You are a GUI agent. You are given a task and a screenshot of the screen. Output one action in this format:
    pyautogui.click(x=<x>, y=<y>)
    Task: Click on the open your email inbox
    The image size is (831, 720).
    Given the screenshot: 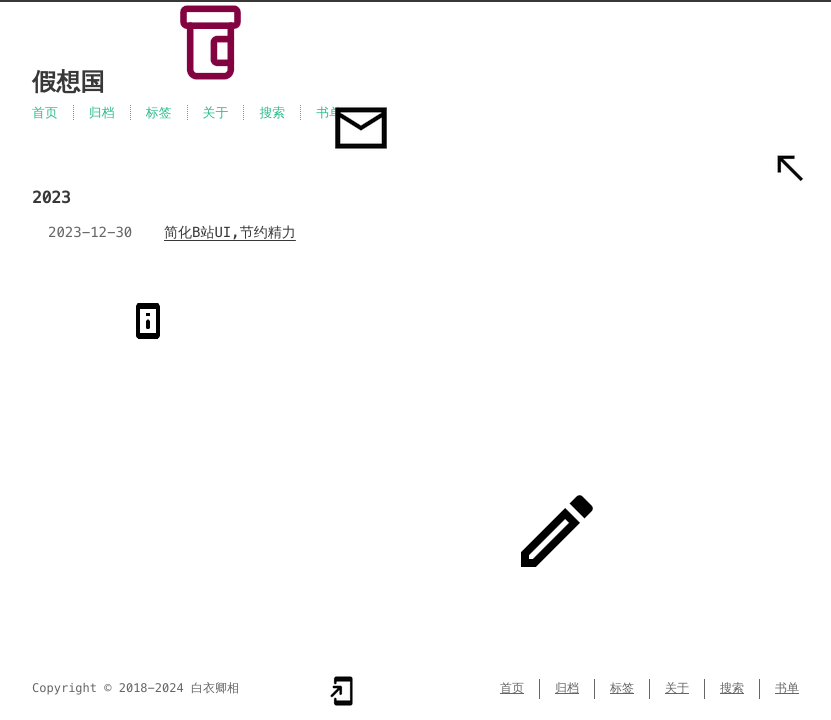 What is the action you would take?
    pyautogui.click(x=361, y=128)
    